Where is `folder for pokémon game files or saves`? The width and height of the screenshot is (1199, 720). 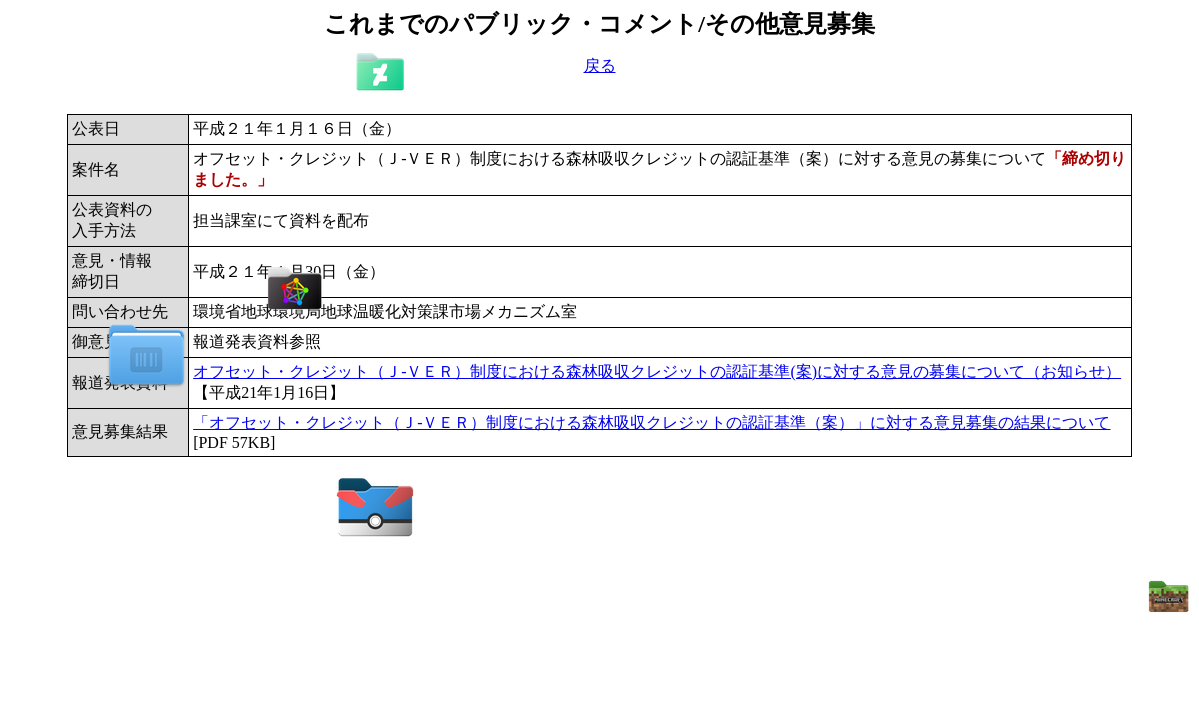 folder for pokémon game files or saves is located at coordinates (375, 509).